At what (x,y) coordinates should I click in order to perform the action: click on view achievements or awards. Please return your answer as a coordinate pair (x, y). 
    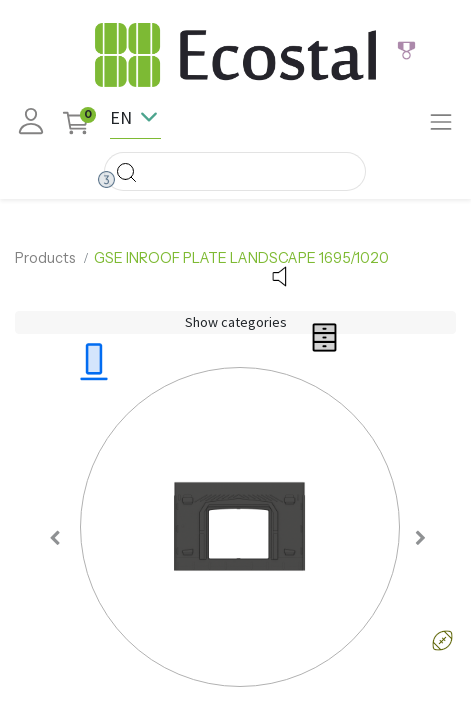
    Looking at the image, I should click on (406, 49).